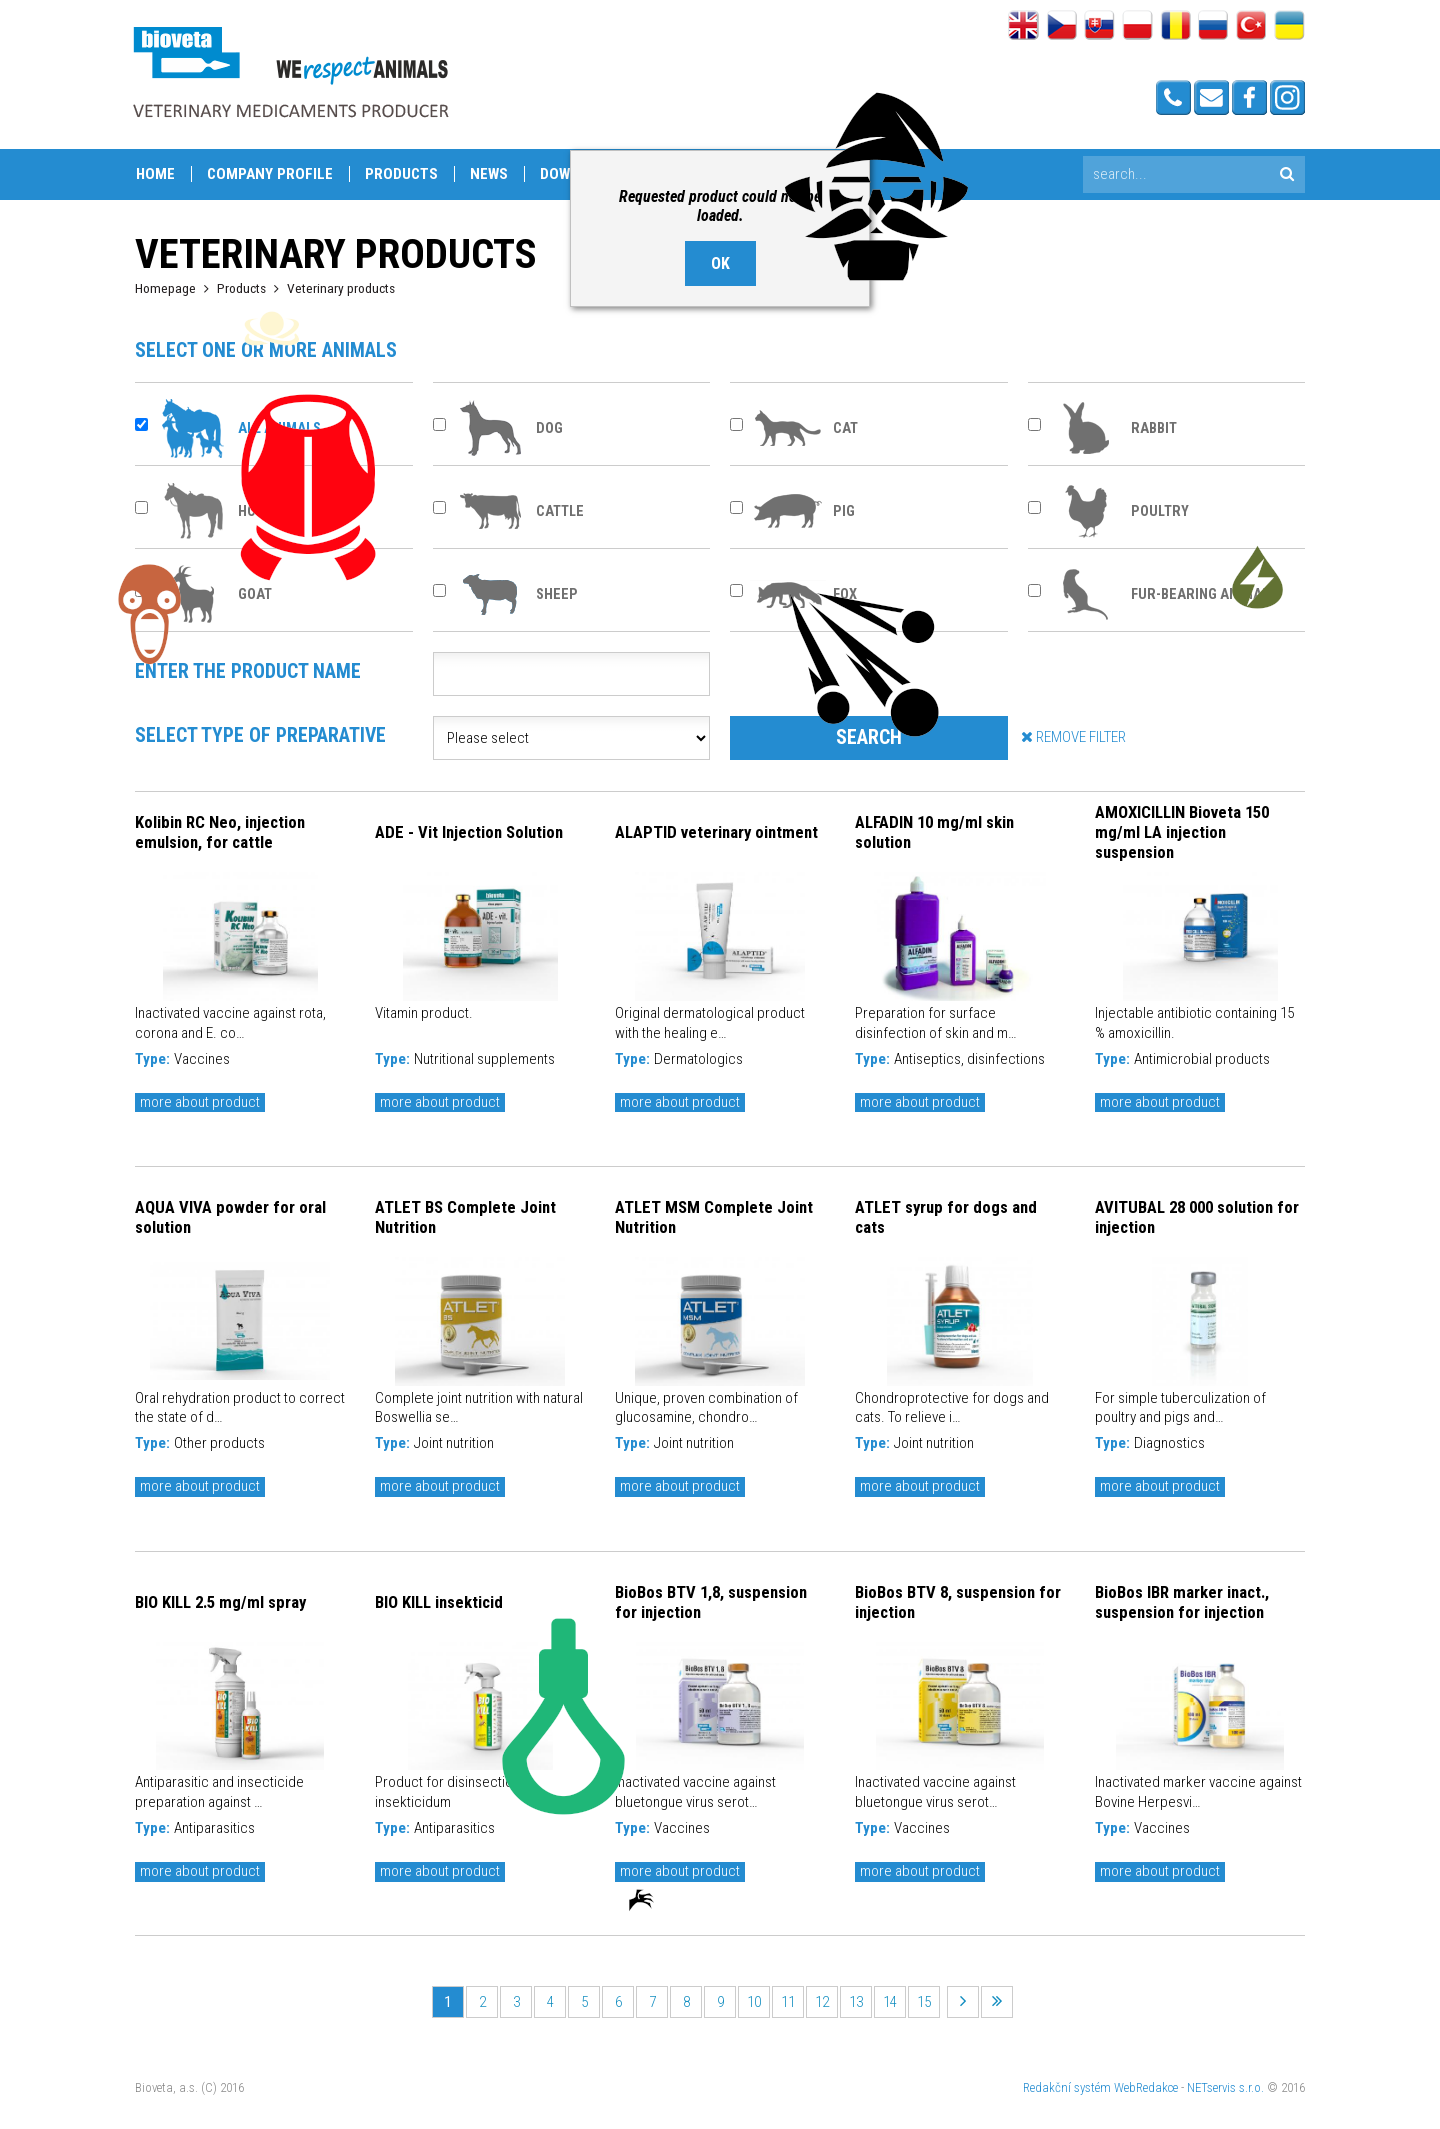  What do you see at coordinates (1257, 576) in the screenshot?
I see `indicates hydroelectric or water-based power` at bounding box center [1257, 576].